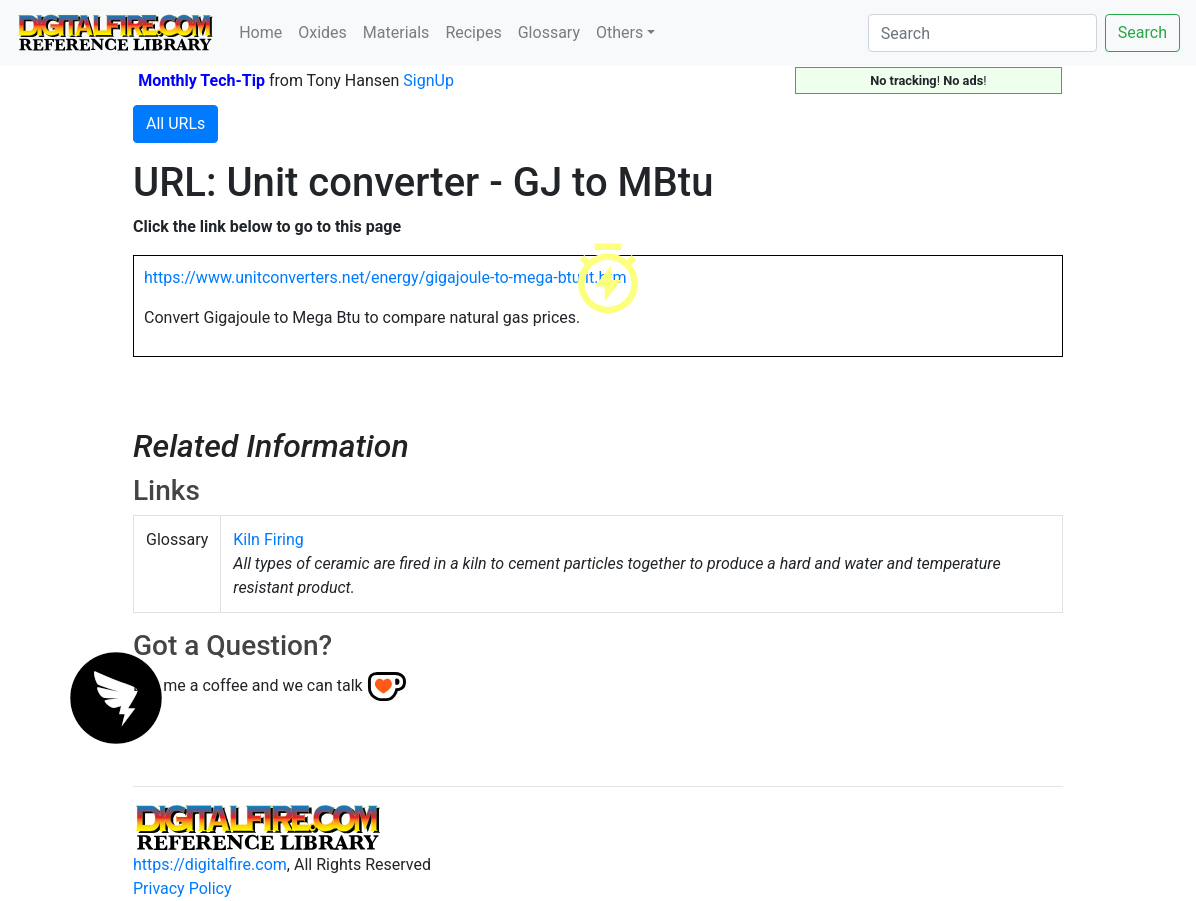 The image size is (1196, 901). What do you see at coordinates (116, 698) in the screenshot?
I see `open DingTalk messaging app` at bounding box center [116, 698].